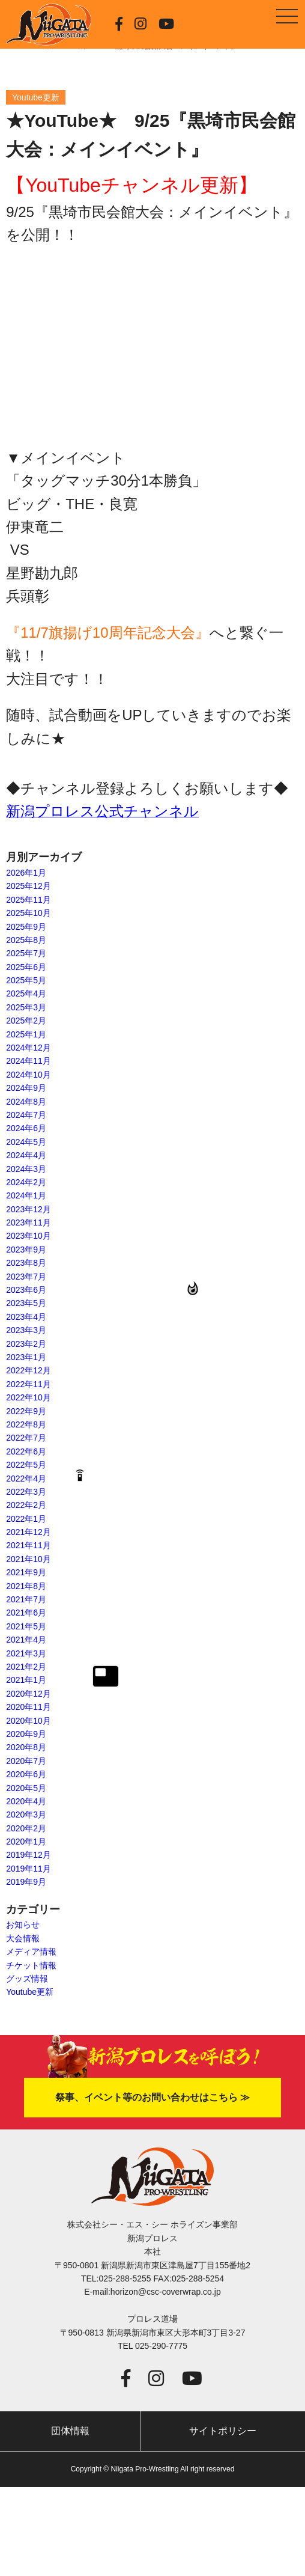  Describe the element at coordinates (106, 1676) in the screenshot. I see `view featured or highlighted video content` at that location.